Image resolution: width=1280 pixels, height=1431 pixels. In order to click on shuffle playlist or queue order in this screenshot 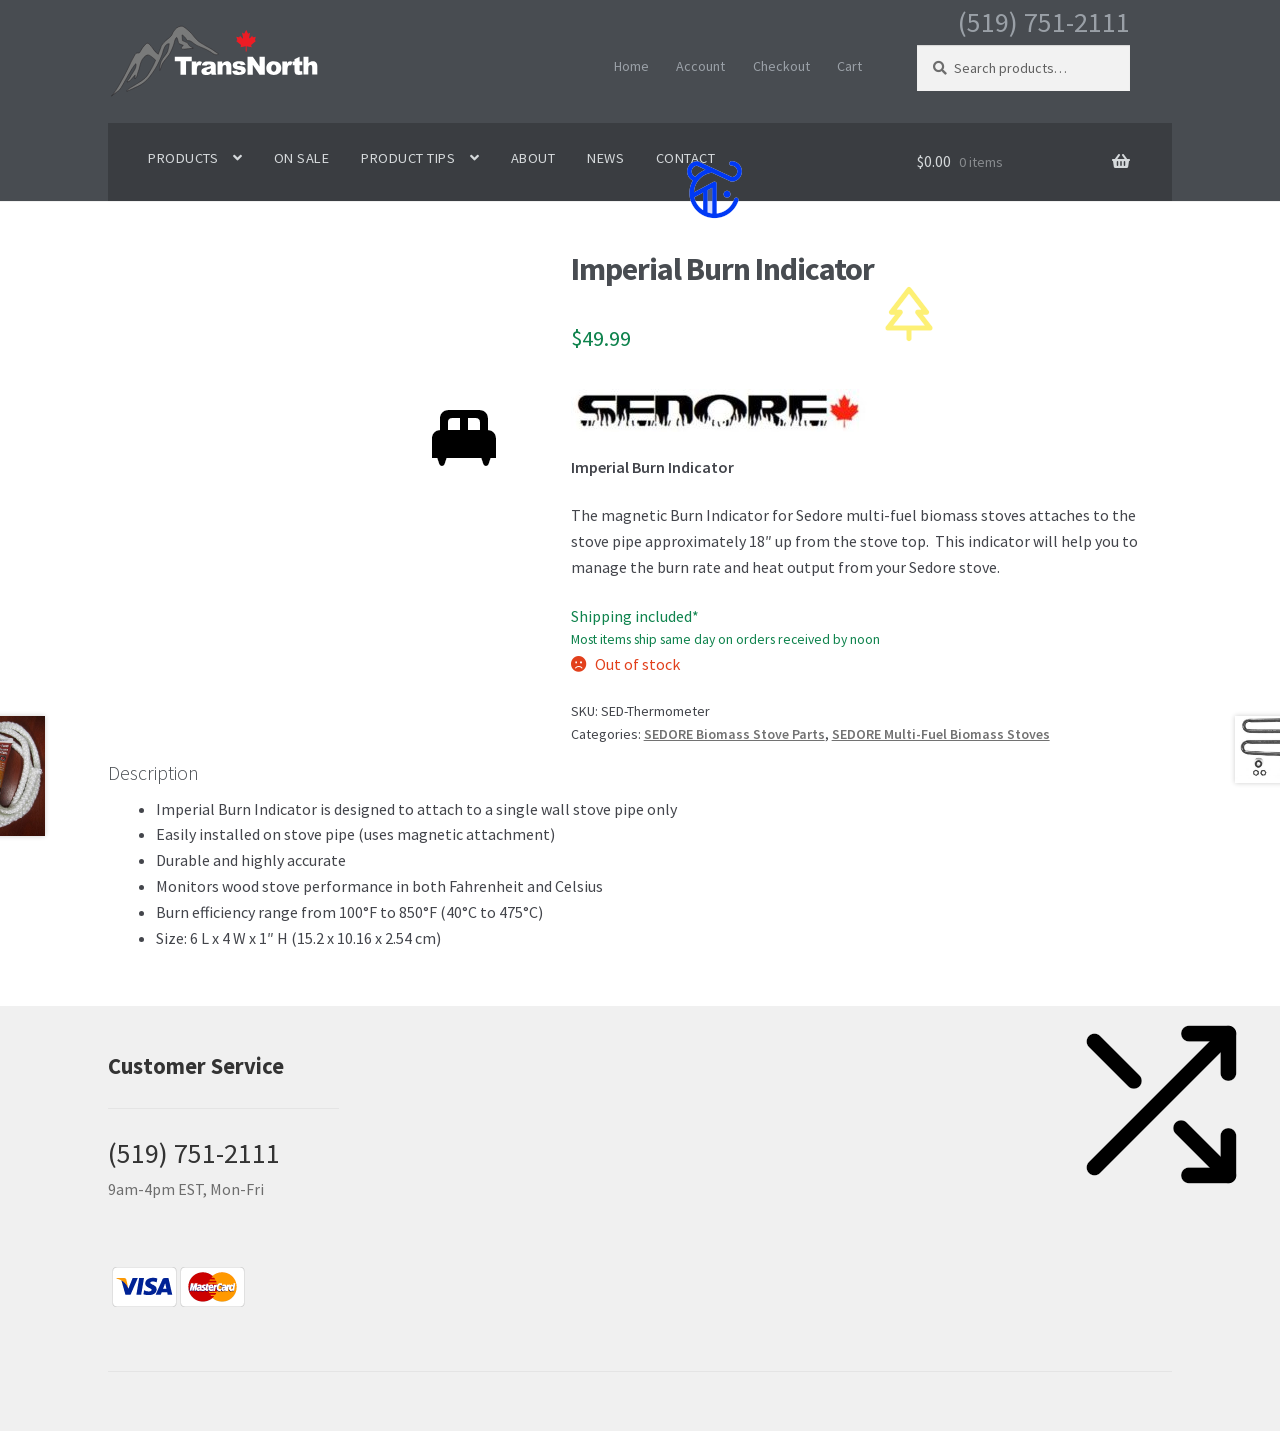, I will do `click(1157, 1104)`.